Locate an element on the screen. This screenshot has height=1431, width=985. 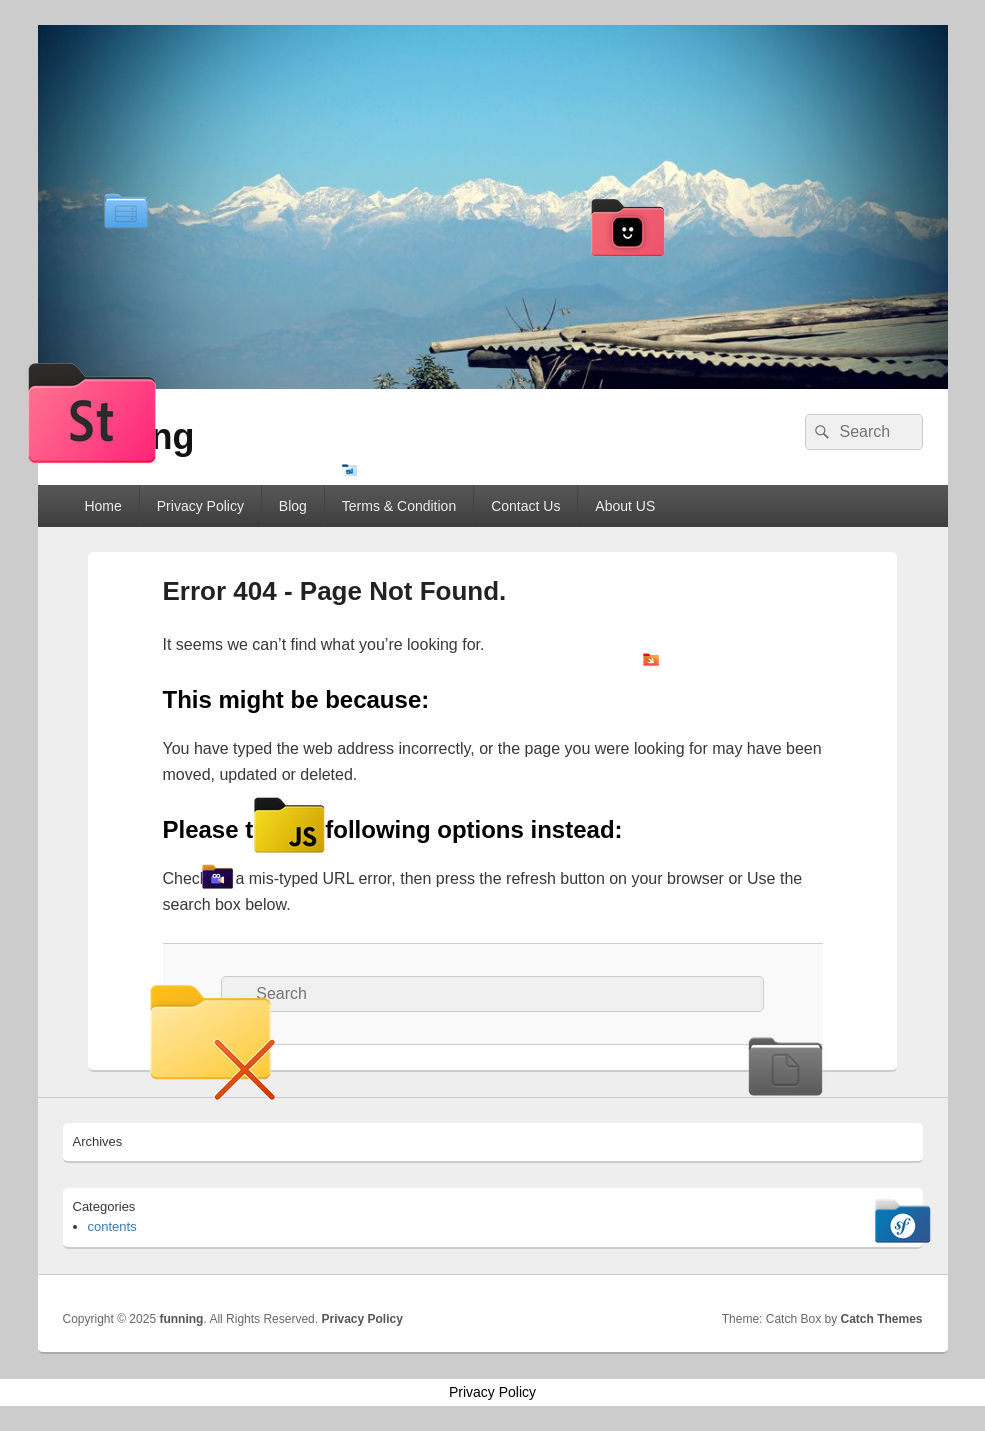
open folder containing javascript files is located at coordinates (289, 827).